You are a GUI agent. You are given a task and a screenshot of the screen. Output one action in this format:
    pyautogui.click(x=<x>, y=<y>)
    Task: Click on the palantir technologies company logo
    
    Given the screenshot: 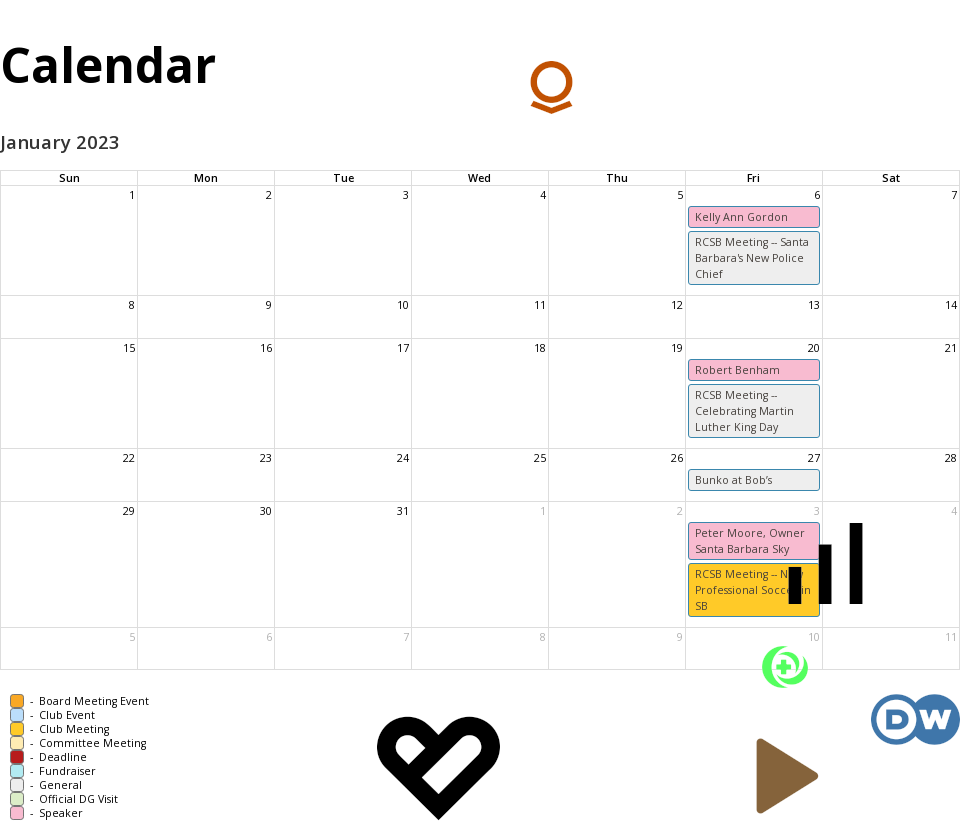 What is the action you would take?
    pyautogui.click(x=551, y=87)
    